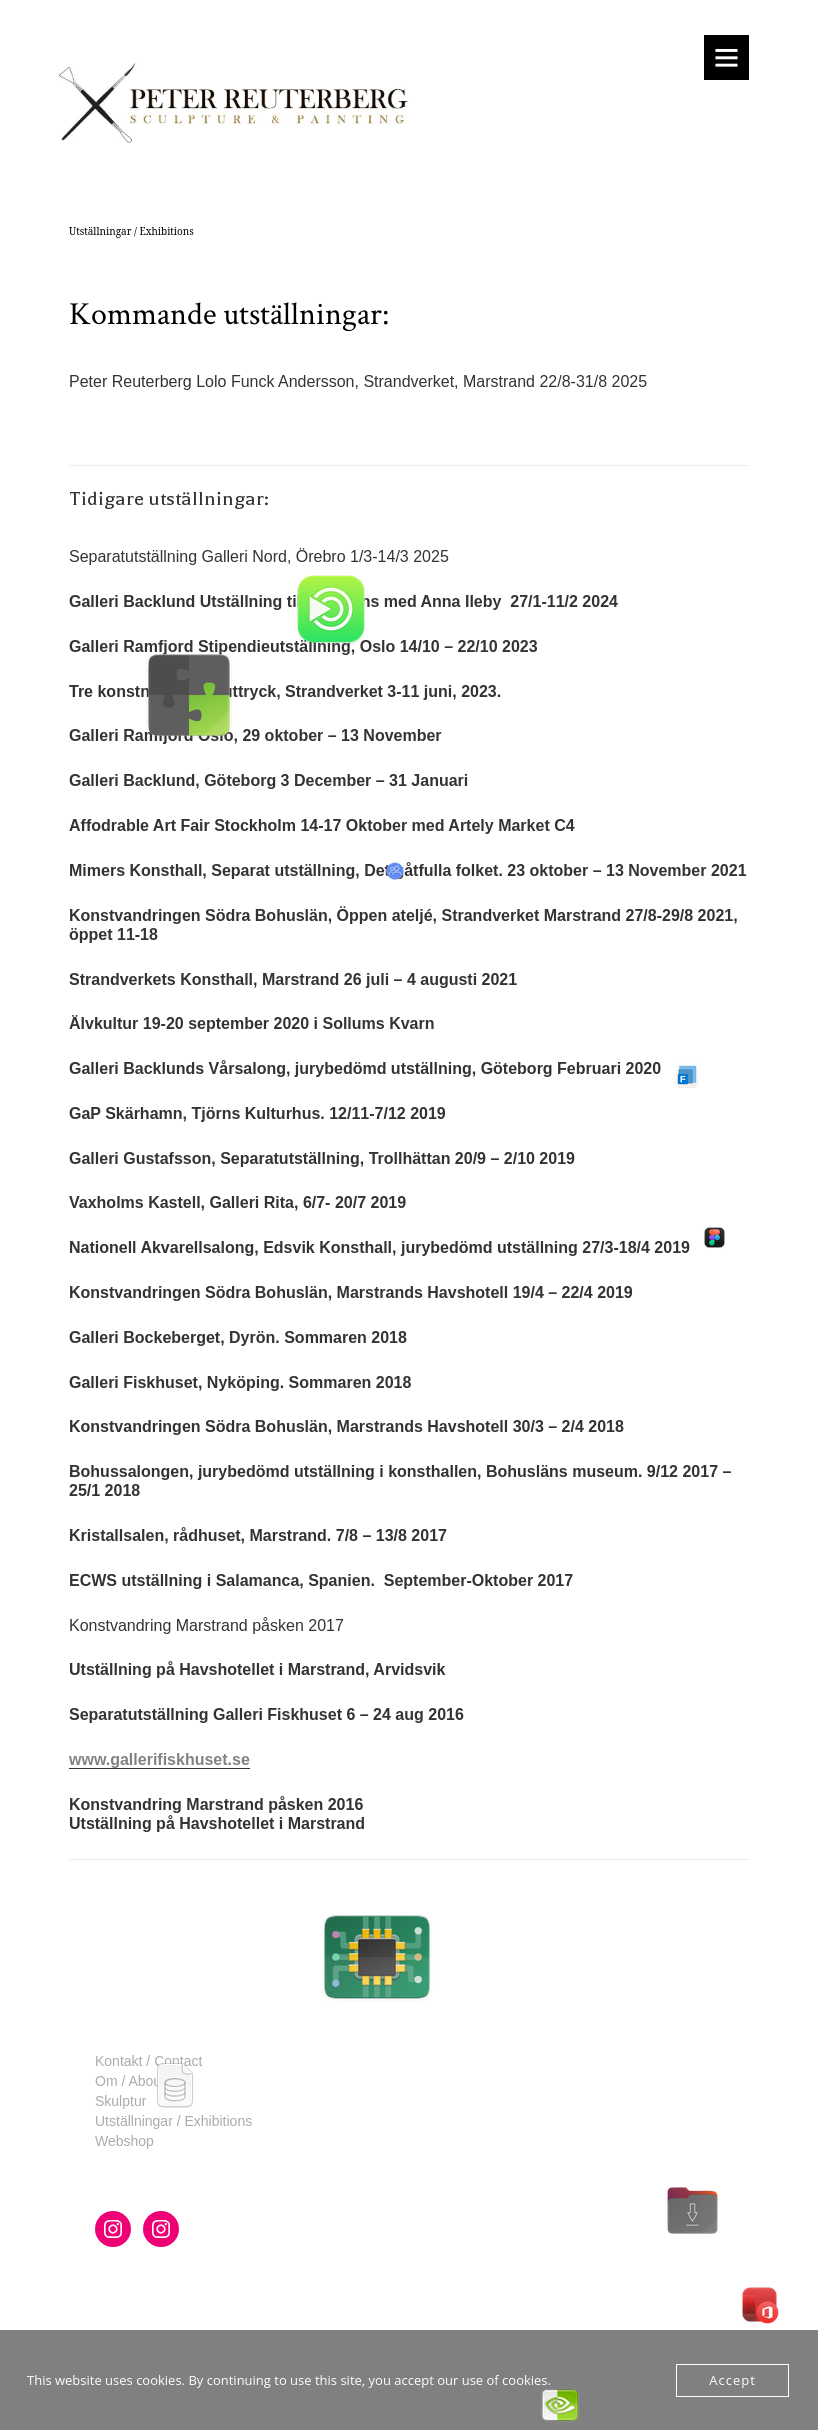  What do you see at coordinates (759, 2304) in the screenshot?
I see `open microsoft office suite` at bounding box center [759, 2304].